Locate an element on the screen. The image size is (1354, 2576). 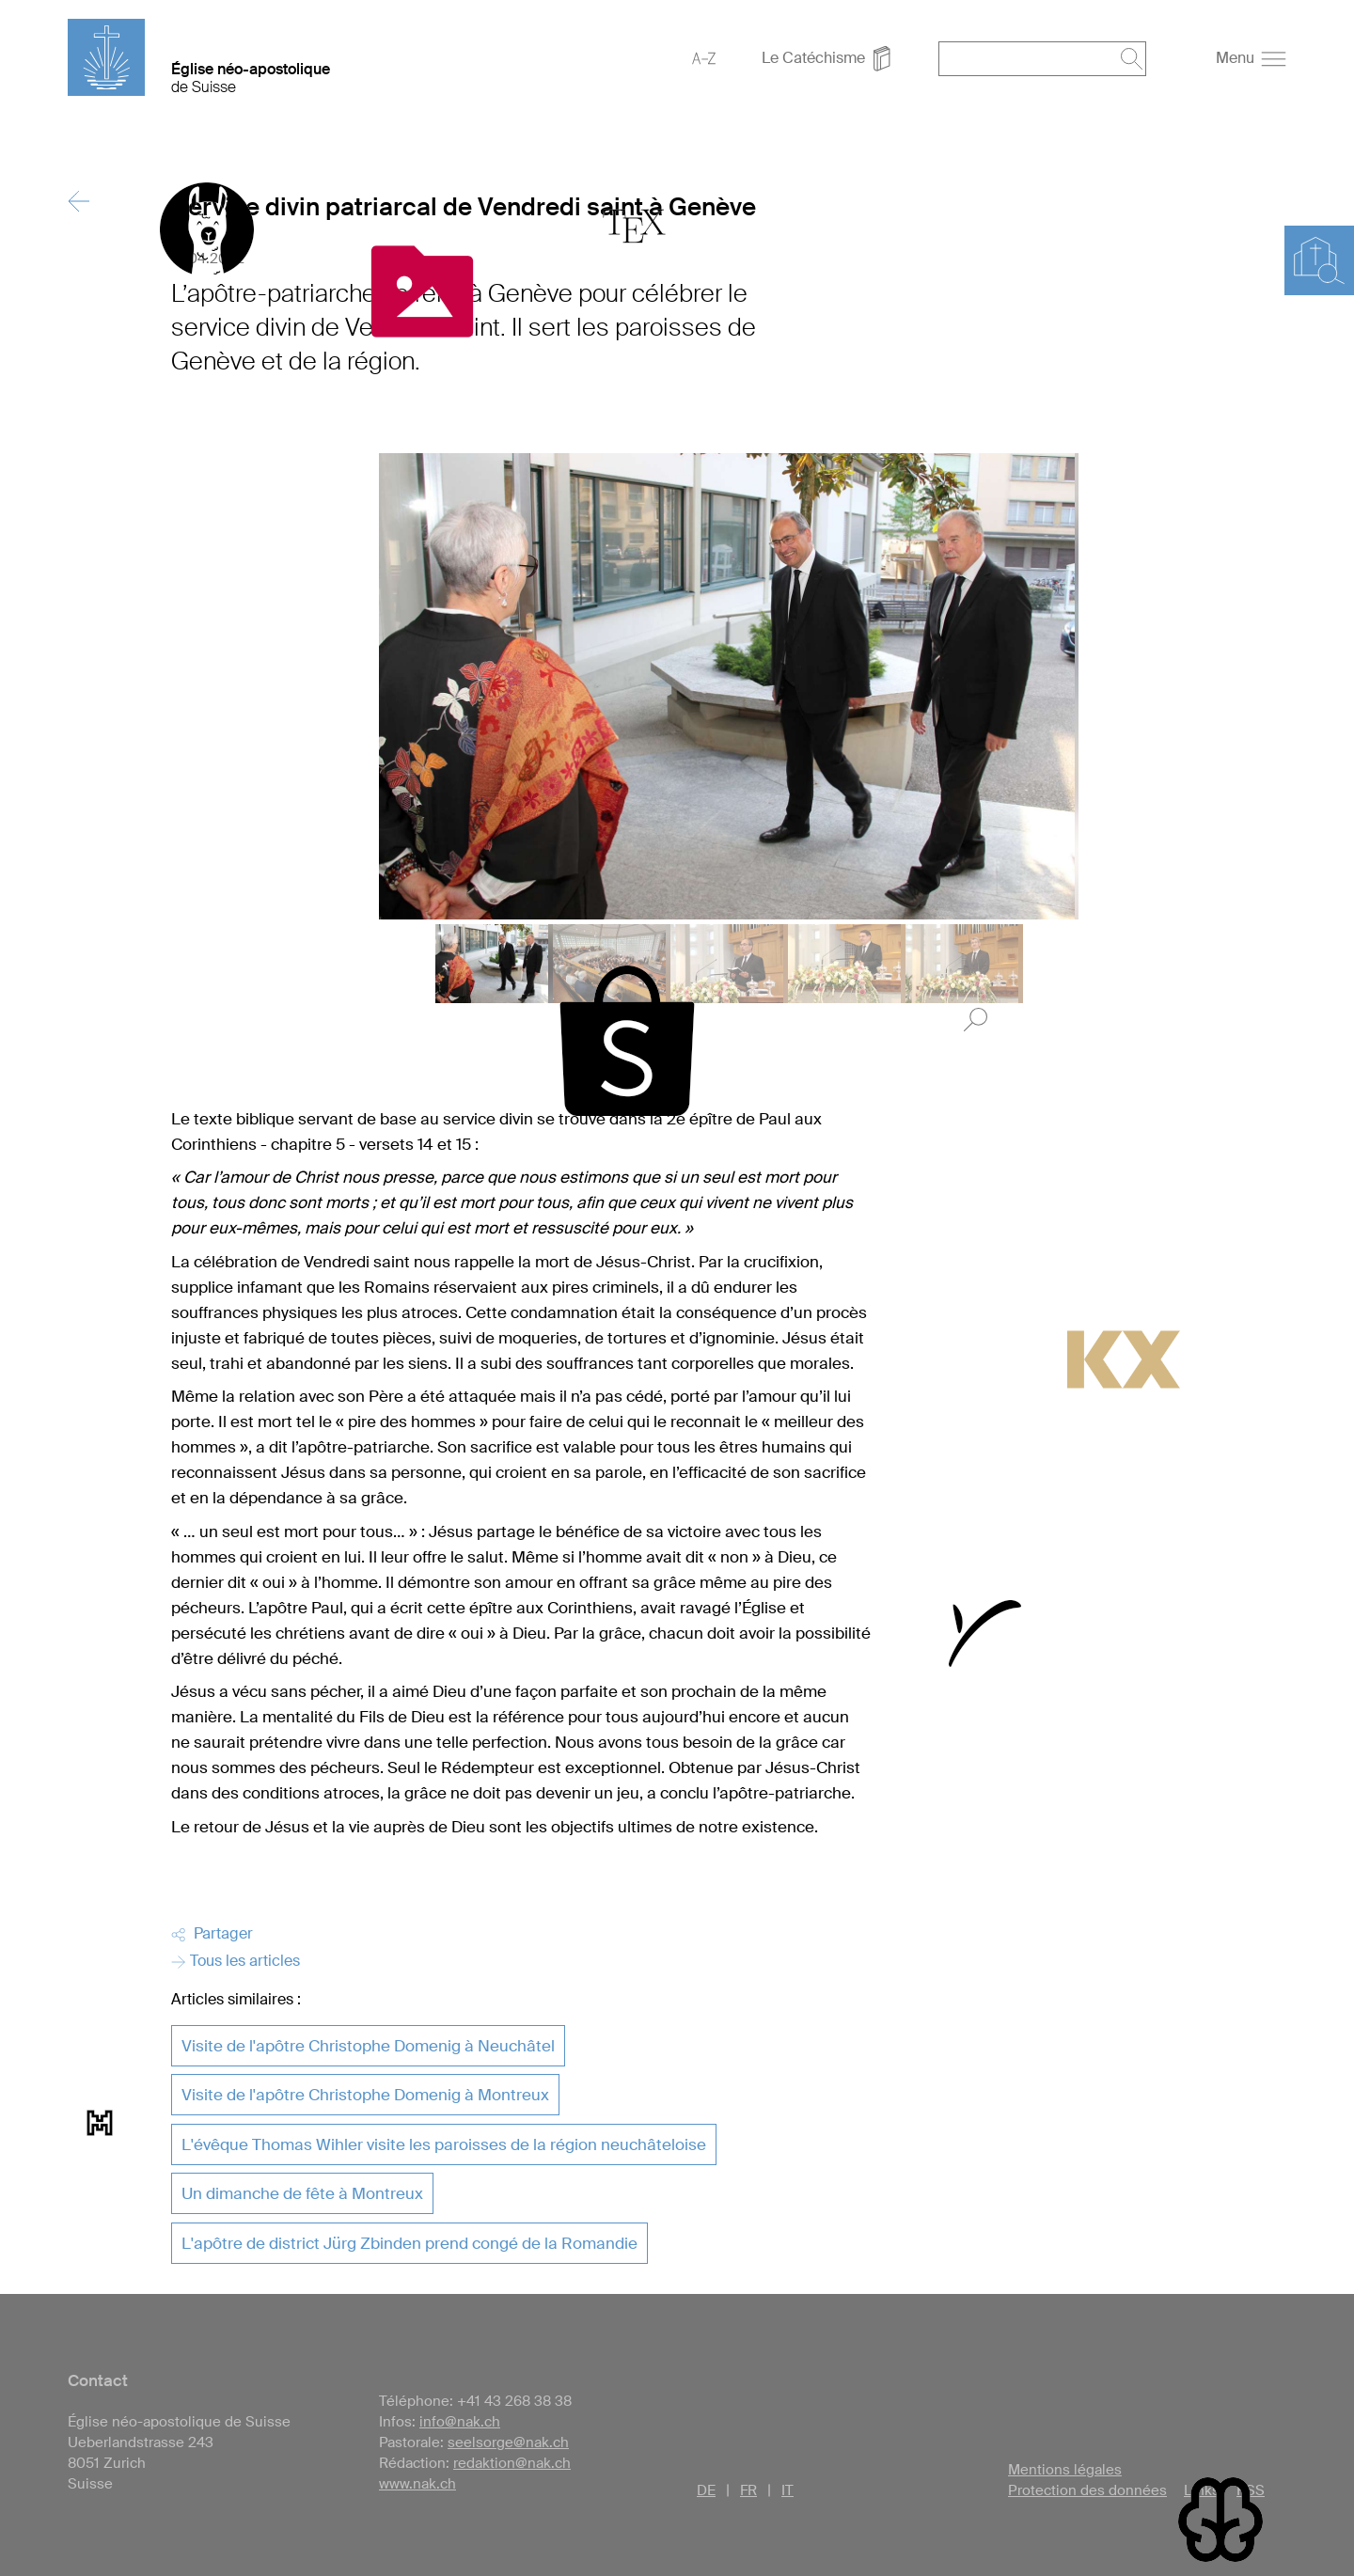
mixtral AI model logo is located at coordinates (100, 2123).